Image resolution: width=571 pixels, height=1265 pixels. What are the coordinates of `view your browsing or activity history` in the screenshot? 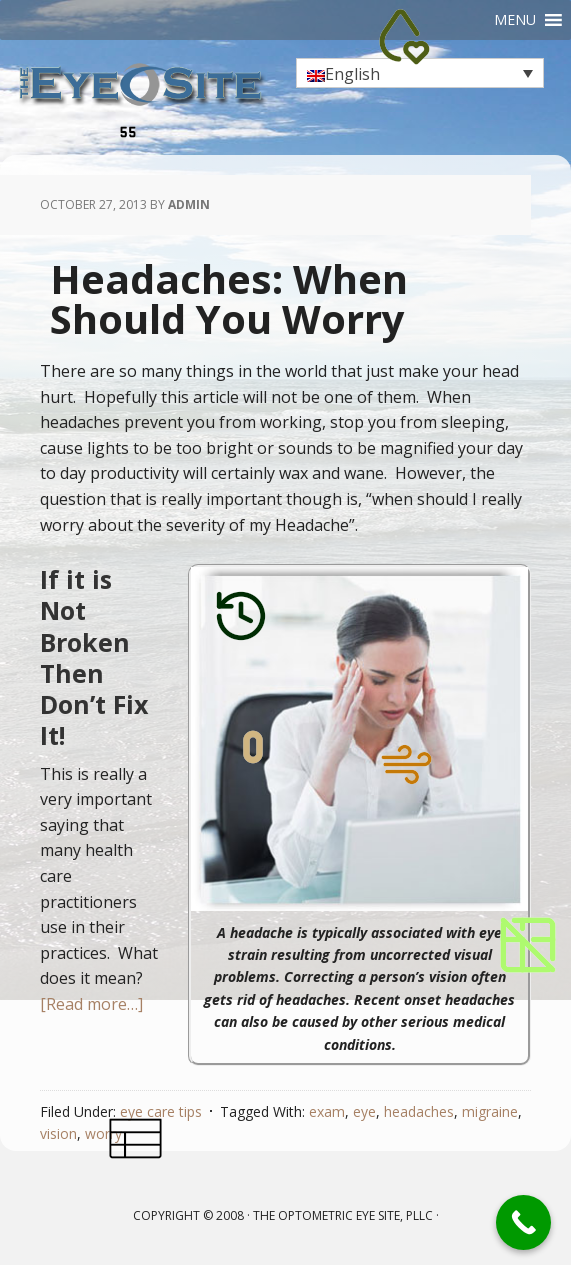 It's located at (241, 616).